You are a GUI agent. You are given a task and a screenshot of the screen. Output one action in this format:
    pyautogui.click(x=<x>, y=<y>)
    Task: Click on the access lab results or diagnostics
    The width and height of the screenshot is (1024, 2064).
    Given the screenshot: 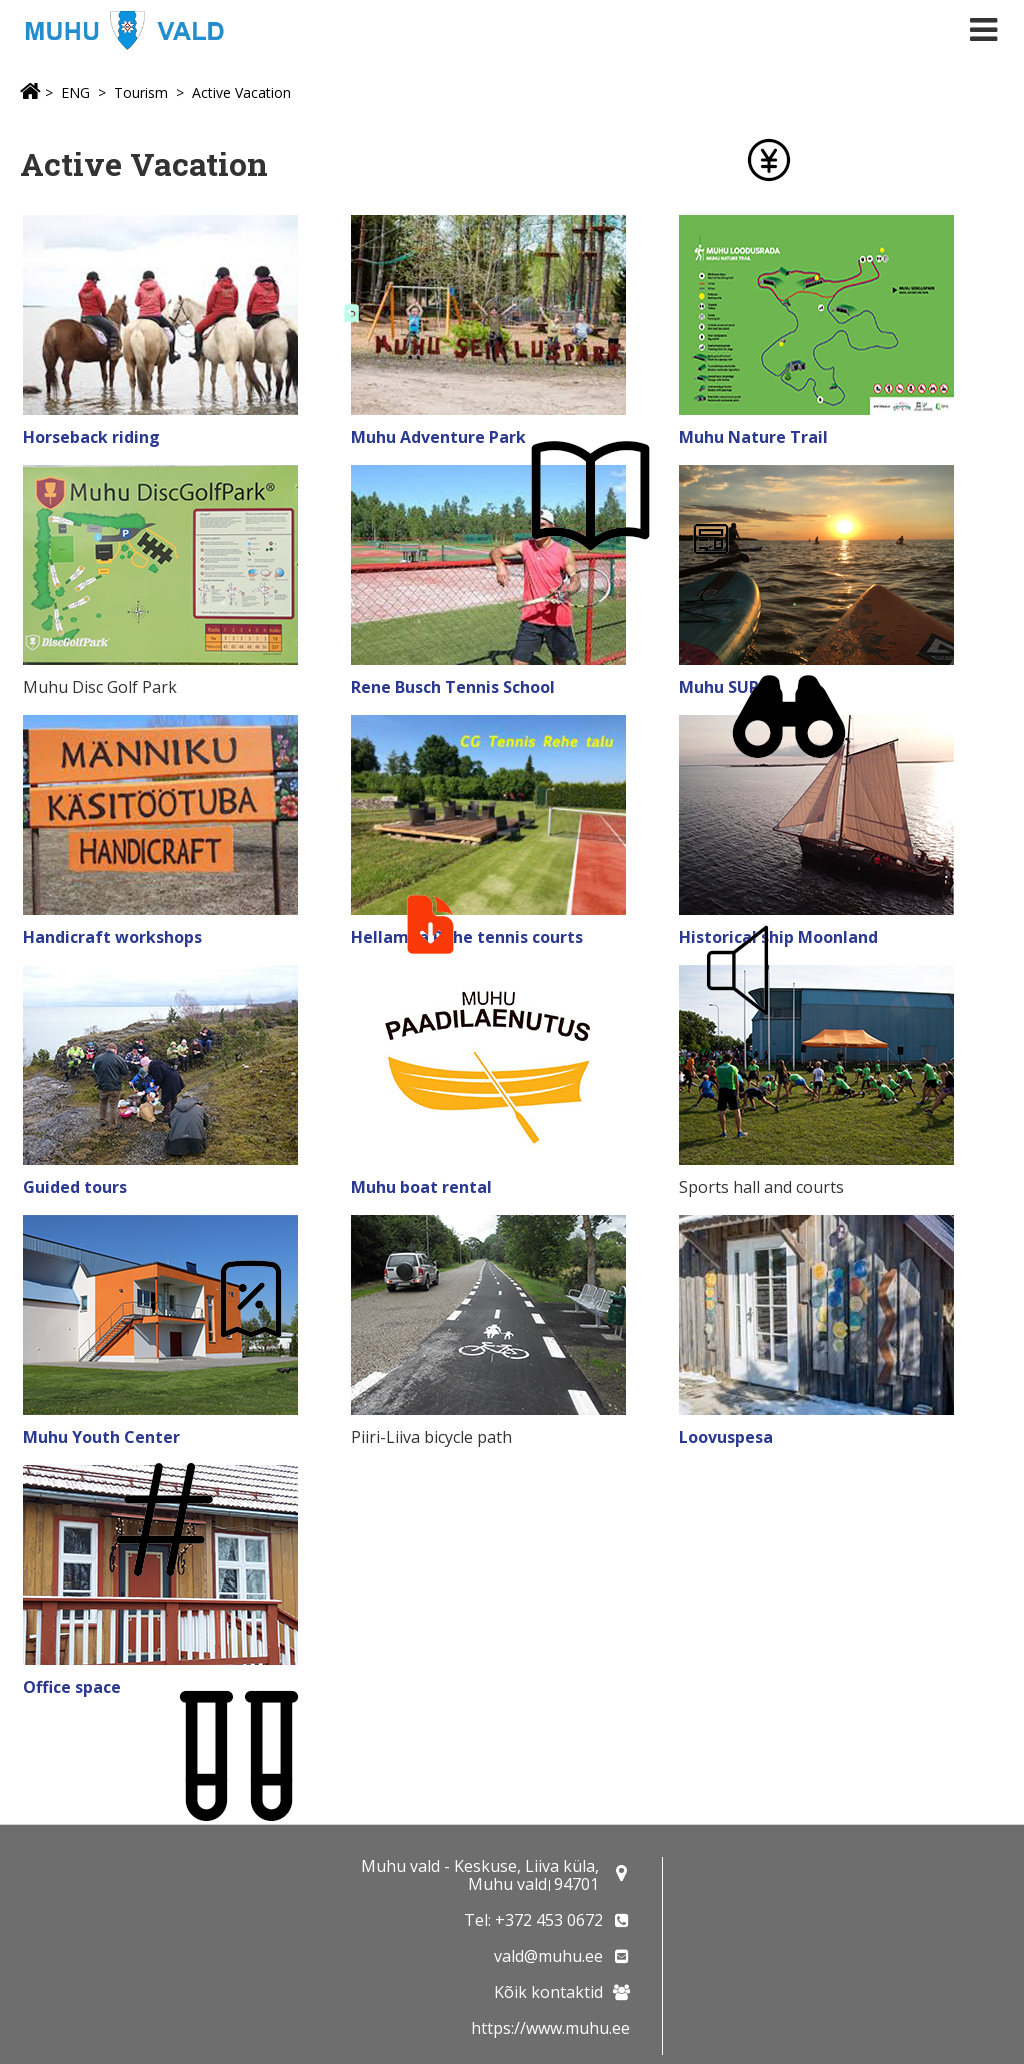 What is the action you would take?
    pyautogui.click(x=239, y=1756)
    